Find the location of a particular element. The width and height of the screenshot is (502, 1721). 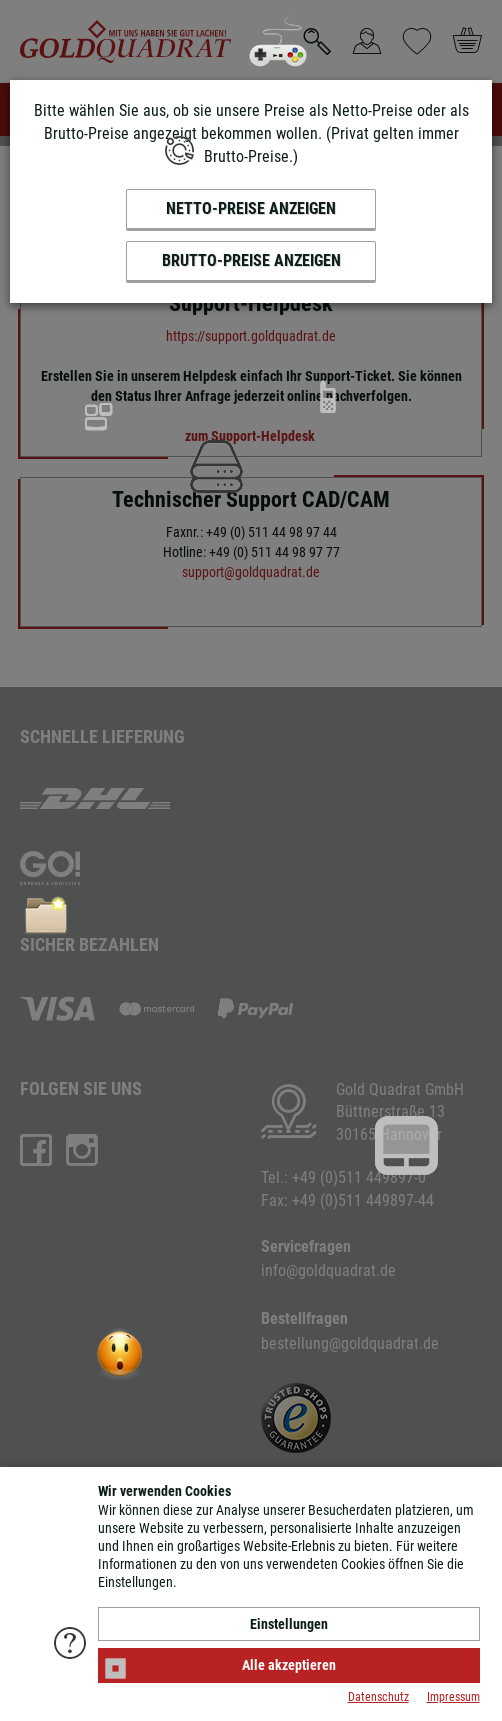

make a phone call is located at coordinates (328, 398).